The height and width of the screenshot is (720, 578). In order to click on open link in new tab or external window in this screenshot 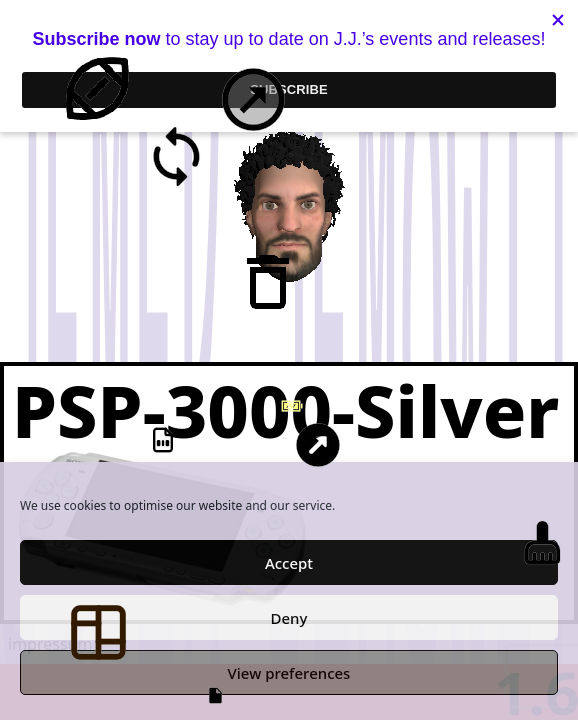, I will do `click(318, 445)`.